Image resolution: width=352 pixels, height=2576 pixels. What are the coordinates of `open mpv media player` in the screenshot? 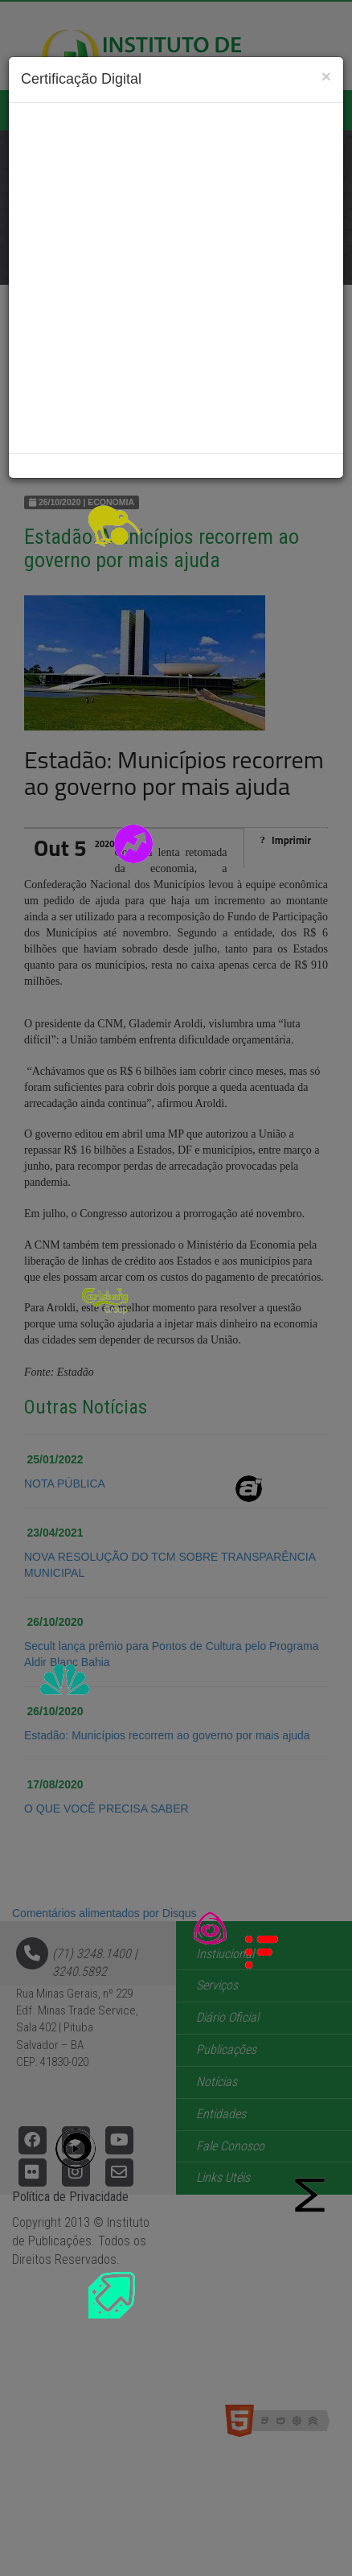 It's located at (76, 2149).